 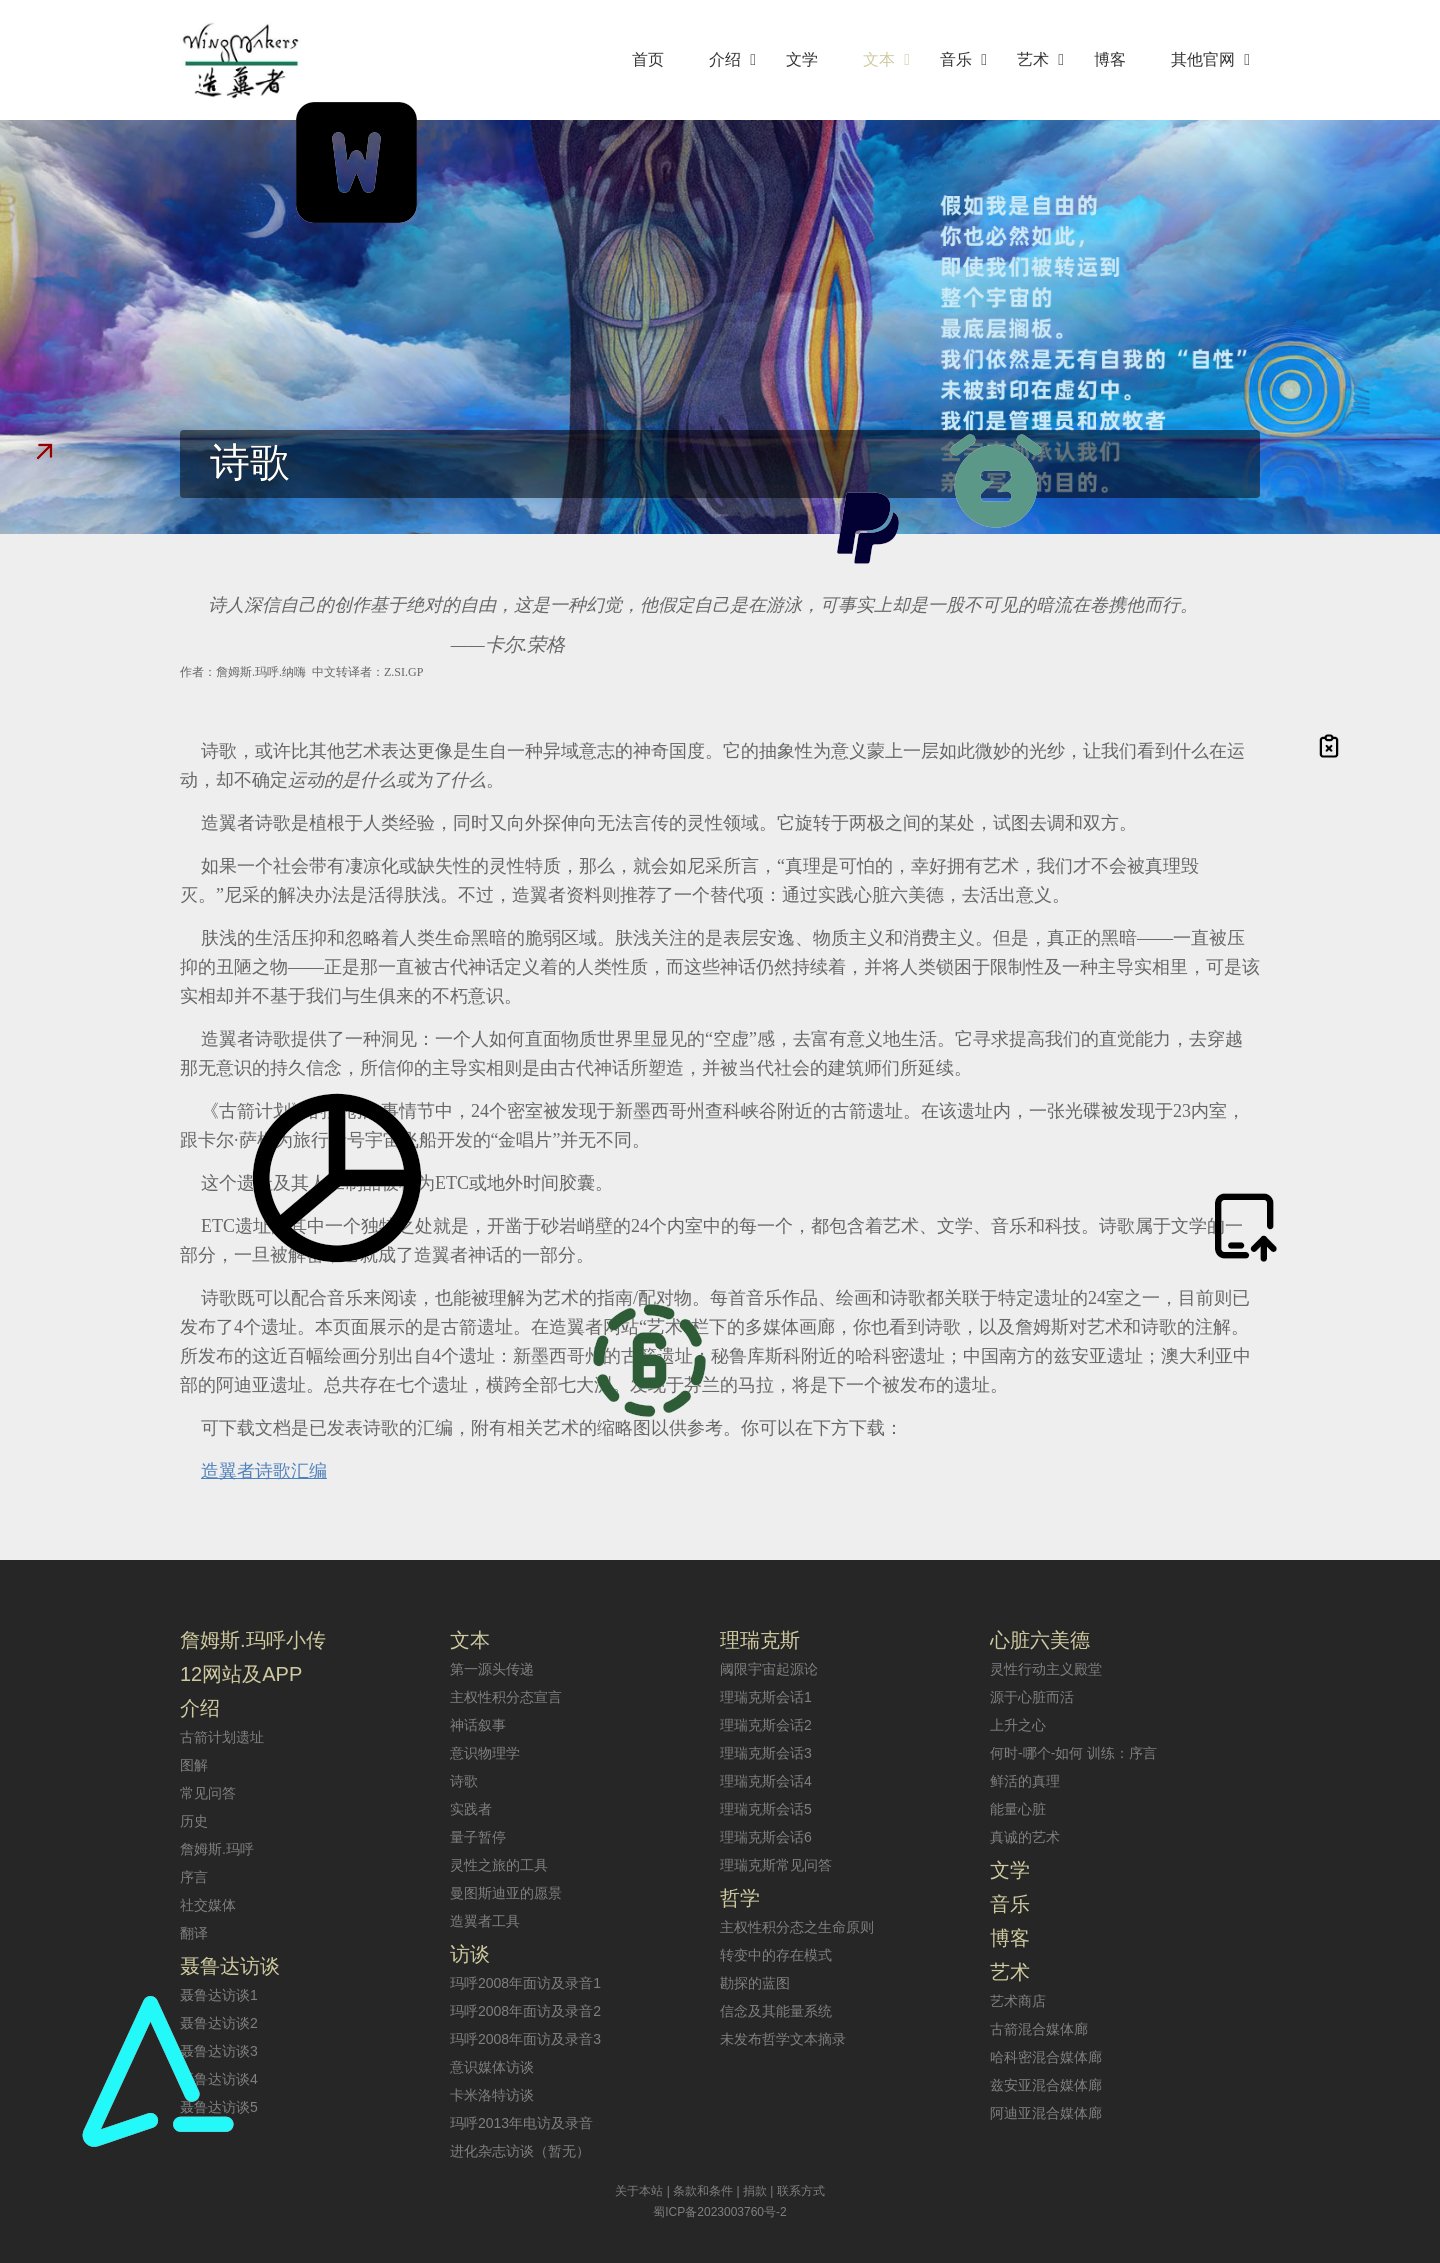 What do you see at coordinates (1329, 746) in the screenshot?
I see `clear clipboard contents` at bounding box center [1329, 746].